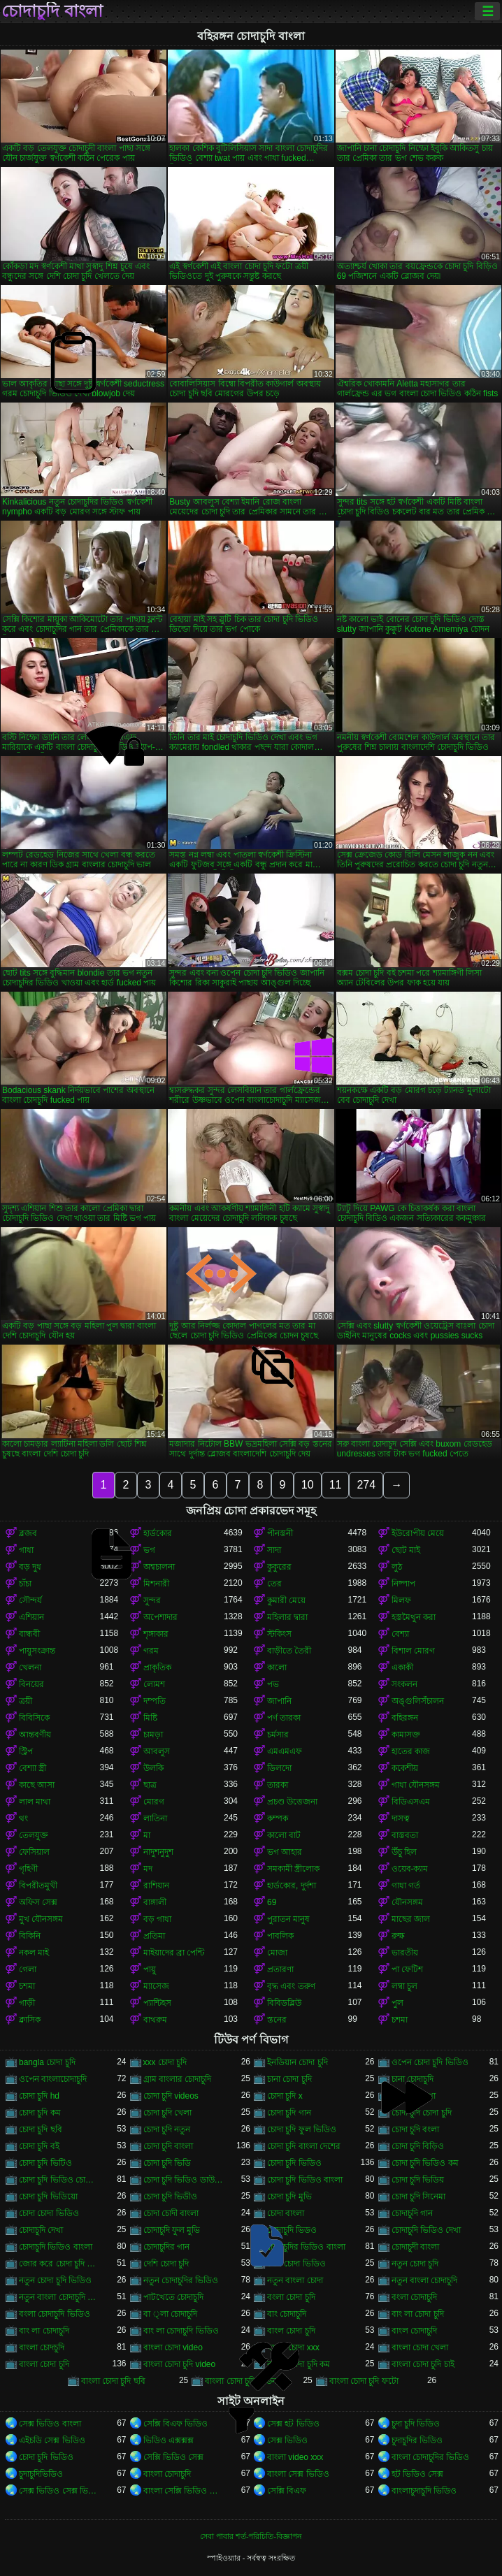 The width and height of the screenshot is (502, 2576). What do you see at coordinates (403, 2097) in the screenshot?
I see `skip forward in media playback` at bounding box center [403, 2097].